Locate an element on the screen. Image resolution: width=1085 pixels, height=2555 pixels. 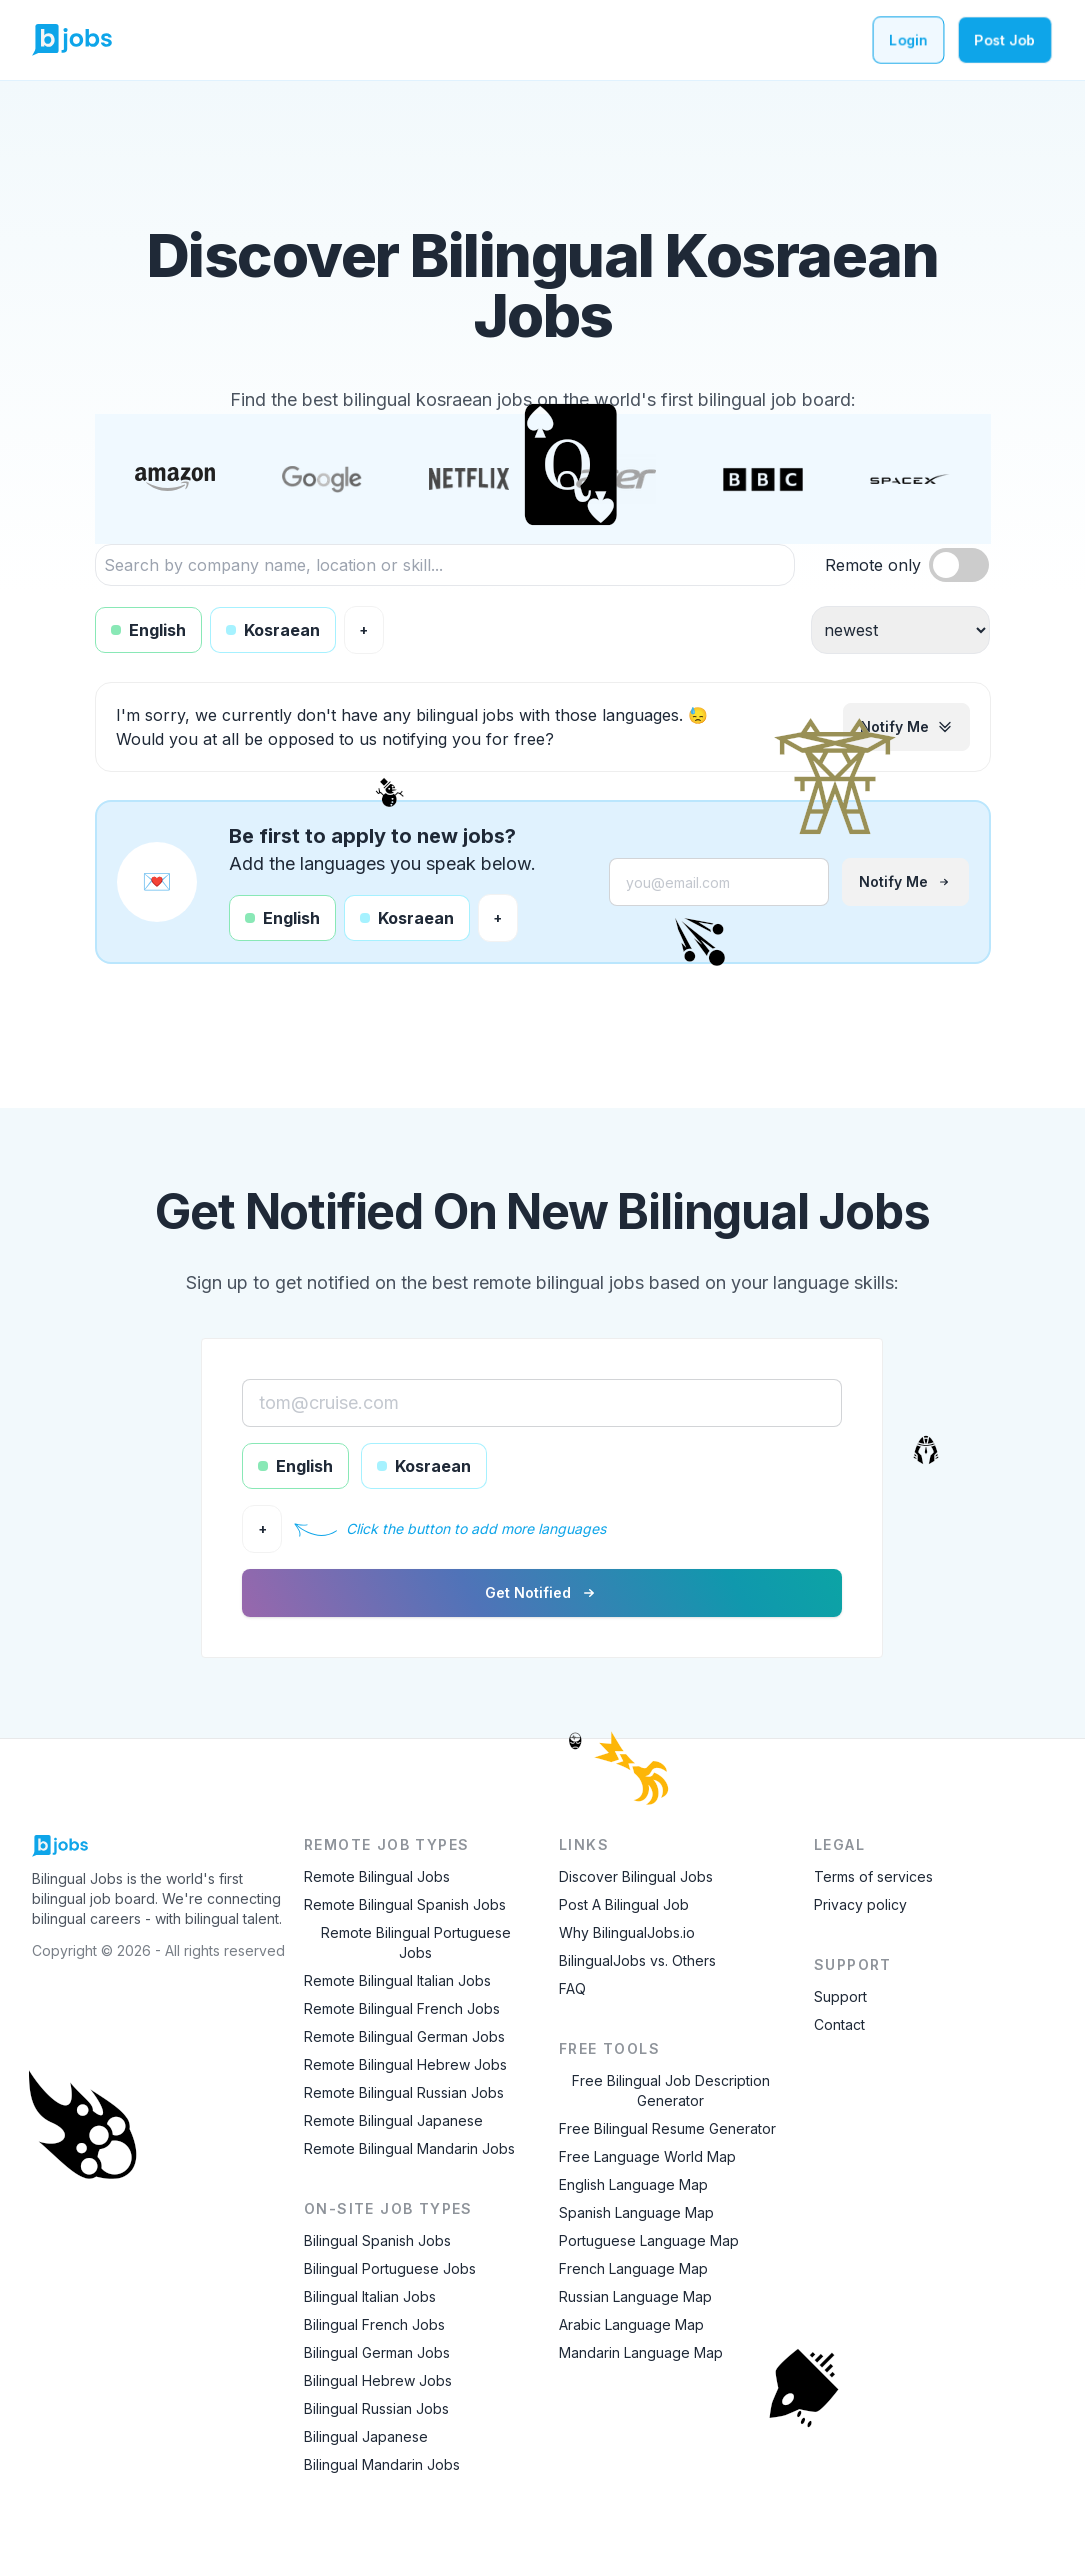
activate fire or burn effect in game is located at coordinates (80, 2123).